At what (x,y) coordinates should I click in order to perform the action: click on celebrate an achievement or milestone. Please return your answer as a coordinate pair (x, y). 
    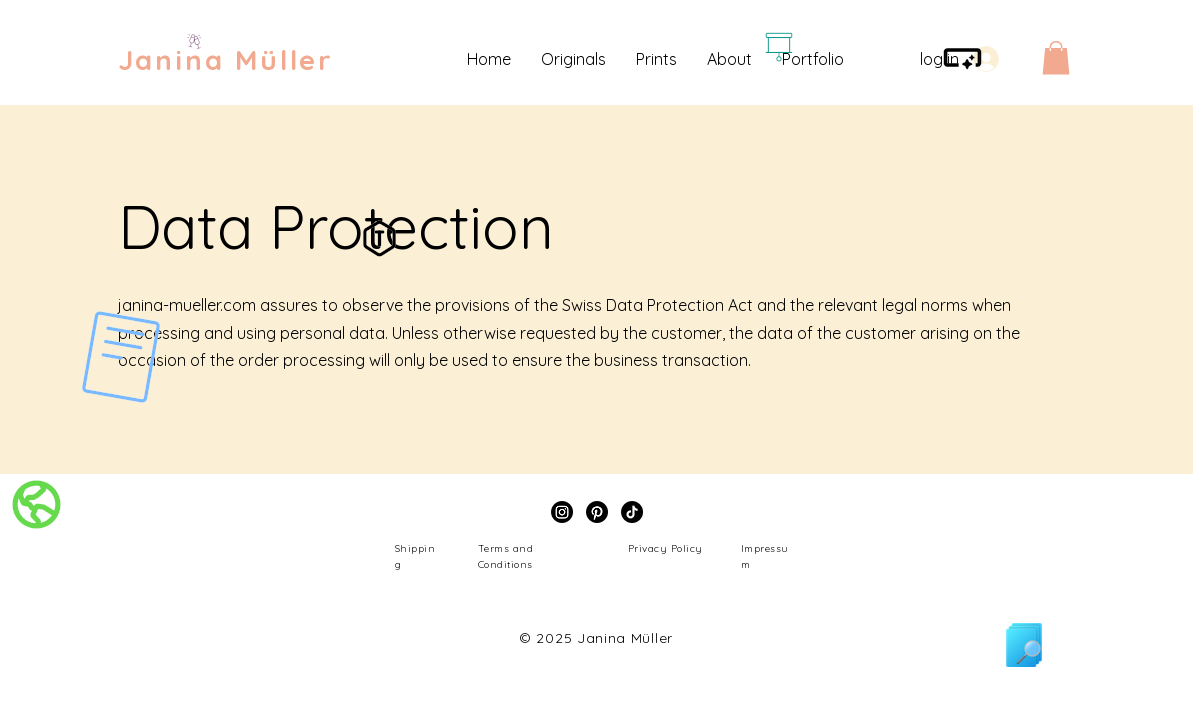
    Looking at the image, I should click on (194, 41).